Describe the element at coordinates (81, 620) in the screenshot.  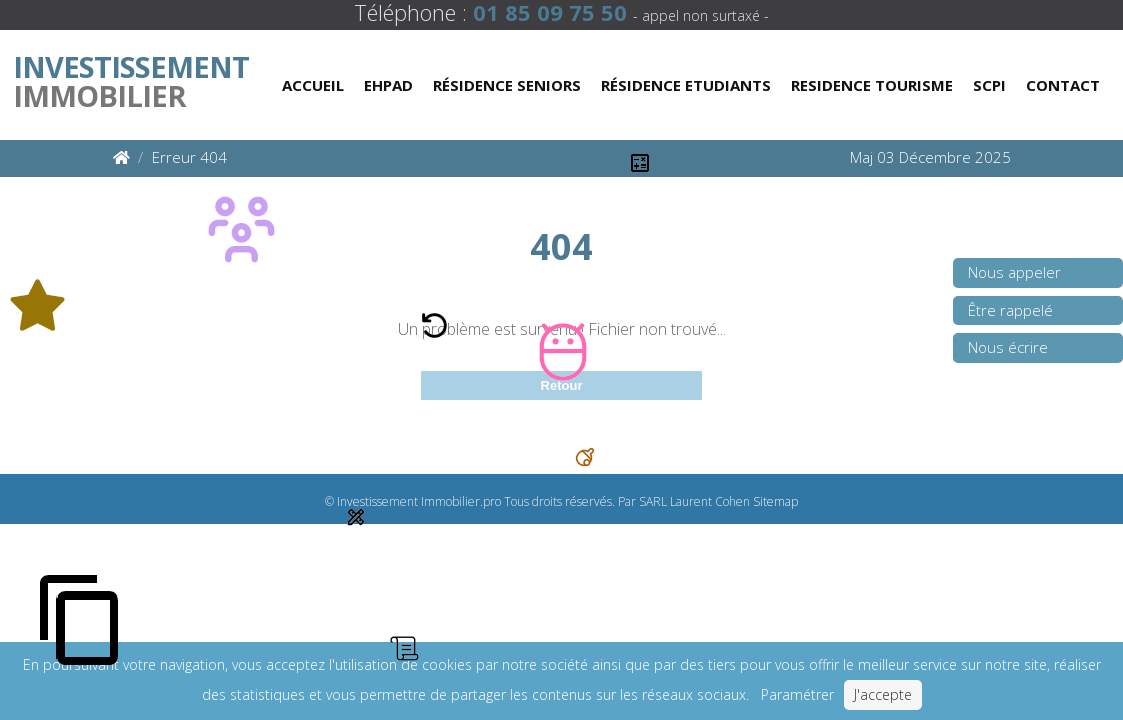
I see `copy to clipboard` at that location.